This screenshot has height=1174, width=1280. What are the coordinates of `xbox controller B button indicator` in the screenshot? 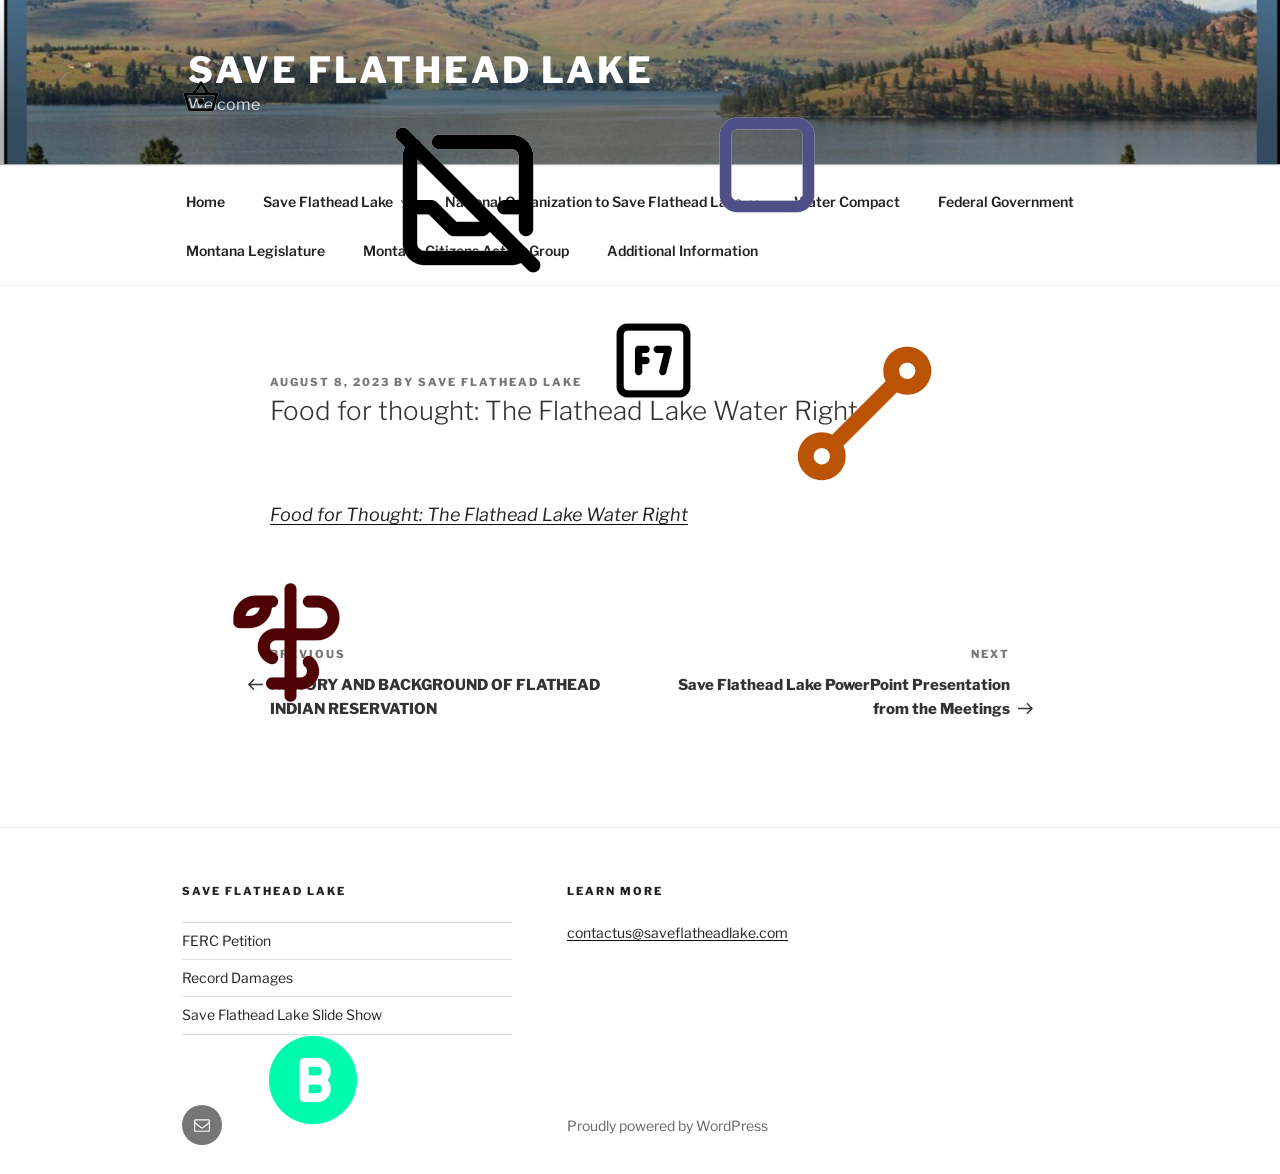 It's located at (313, 1080).